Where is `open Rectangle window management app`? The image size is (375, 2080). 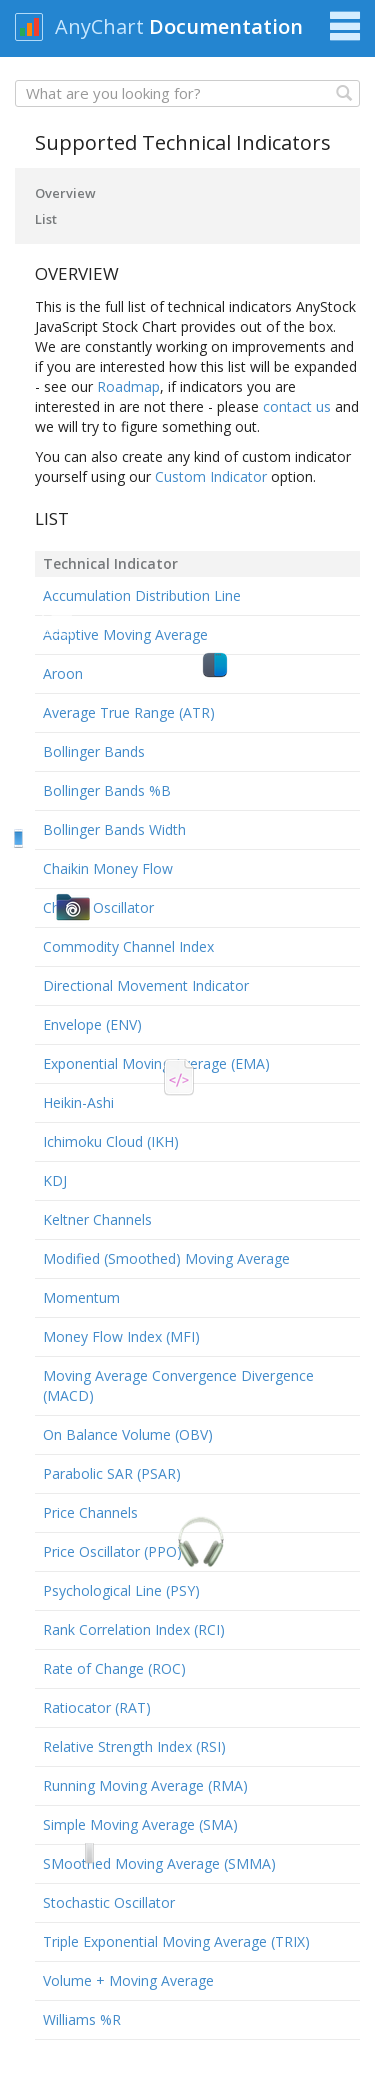
open Rectangle window management app is located at coordinates (215, 665).